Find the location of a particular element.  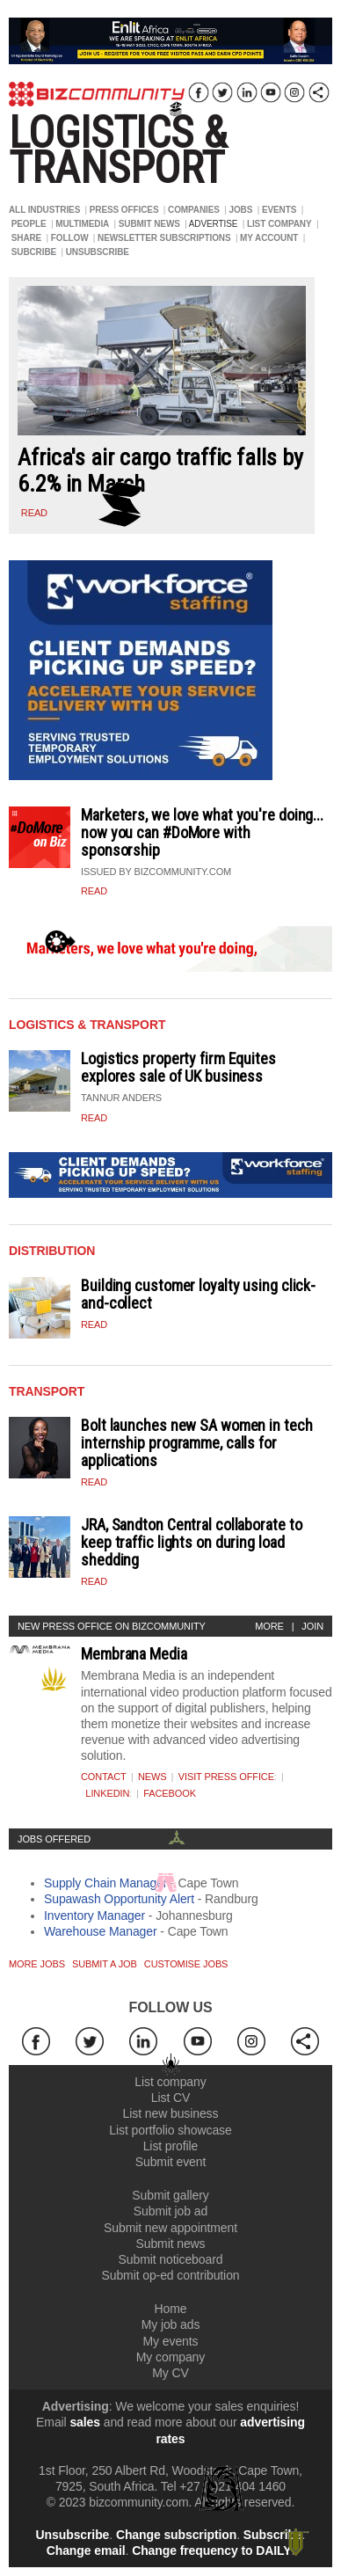

advance time to the next day is located at coordinates (60, 941).